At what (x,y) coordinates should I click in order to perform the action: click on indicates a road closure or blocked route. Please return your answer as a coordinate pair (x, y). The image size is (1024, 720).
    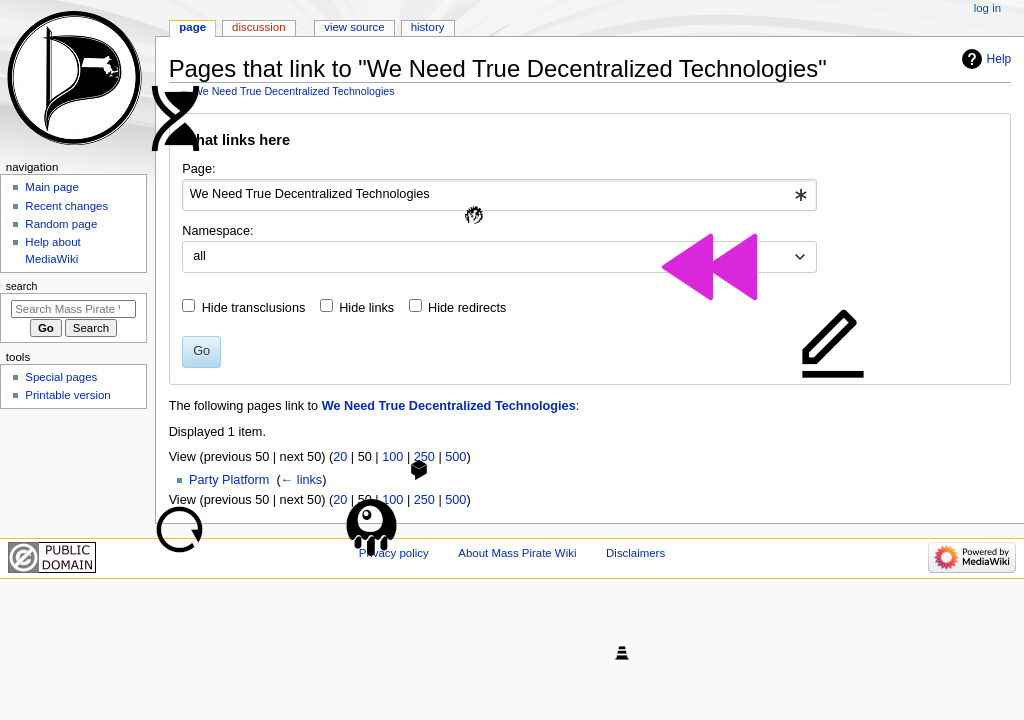
    Looking at the image, I should click on (622, 653).